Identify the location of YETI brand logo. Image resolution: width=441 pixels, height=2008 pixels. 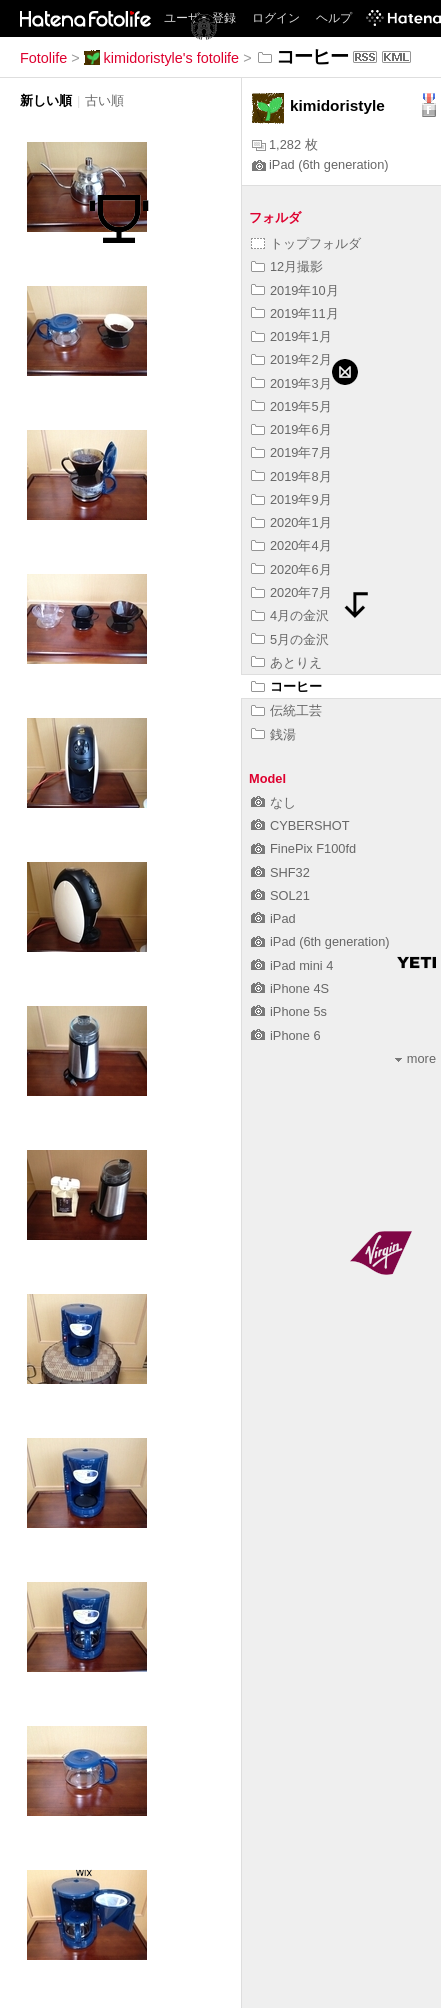
(416, 962).